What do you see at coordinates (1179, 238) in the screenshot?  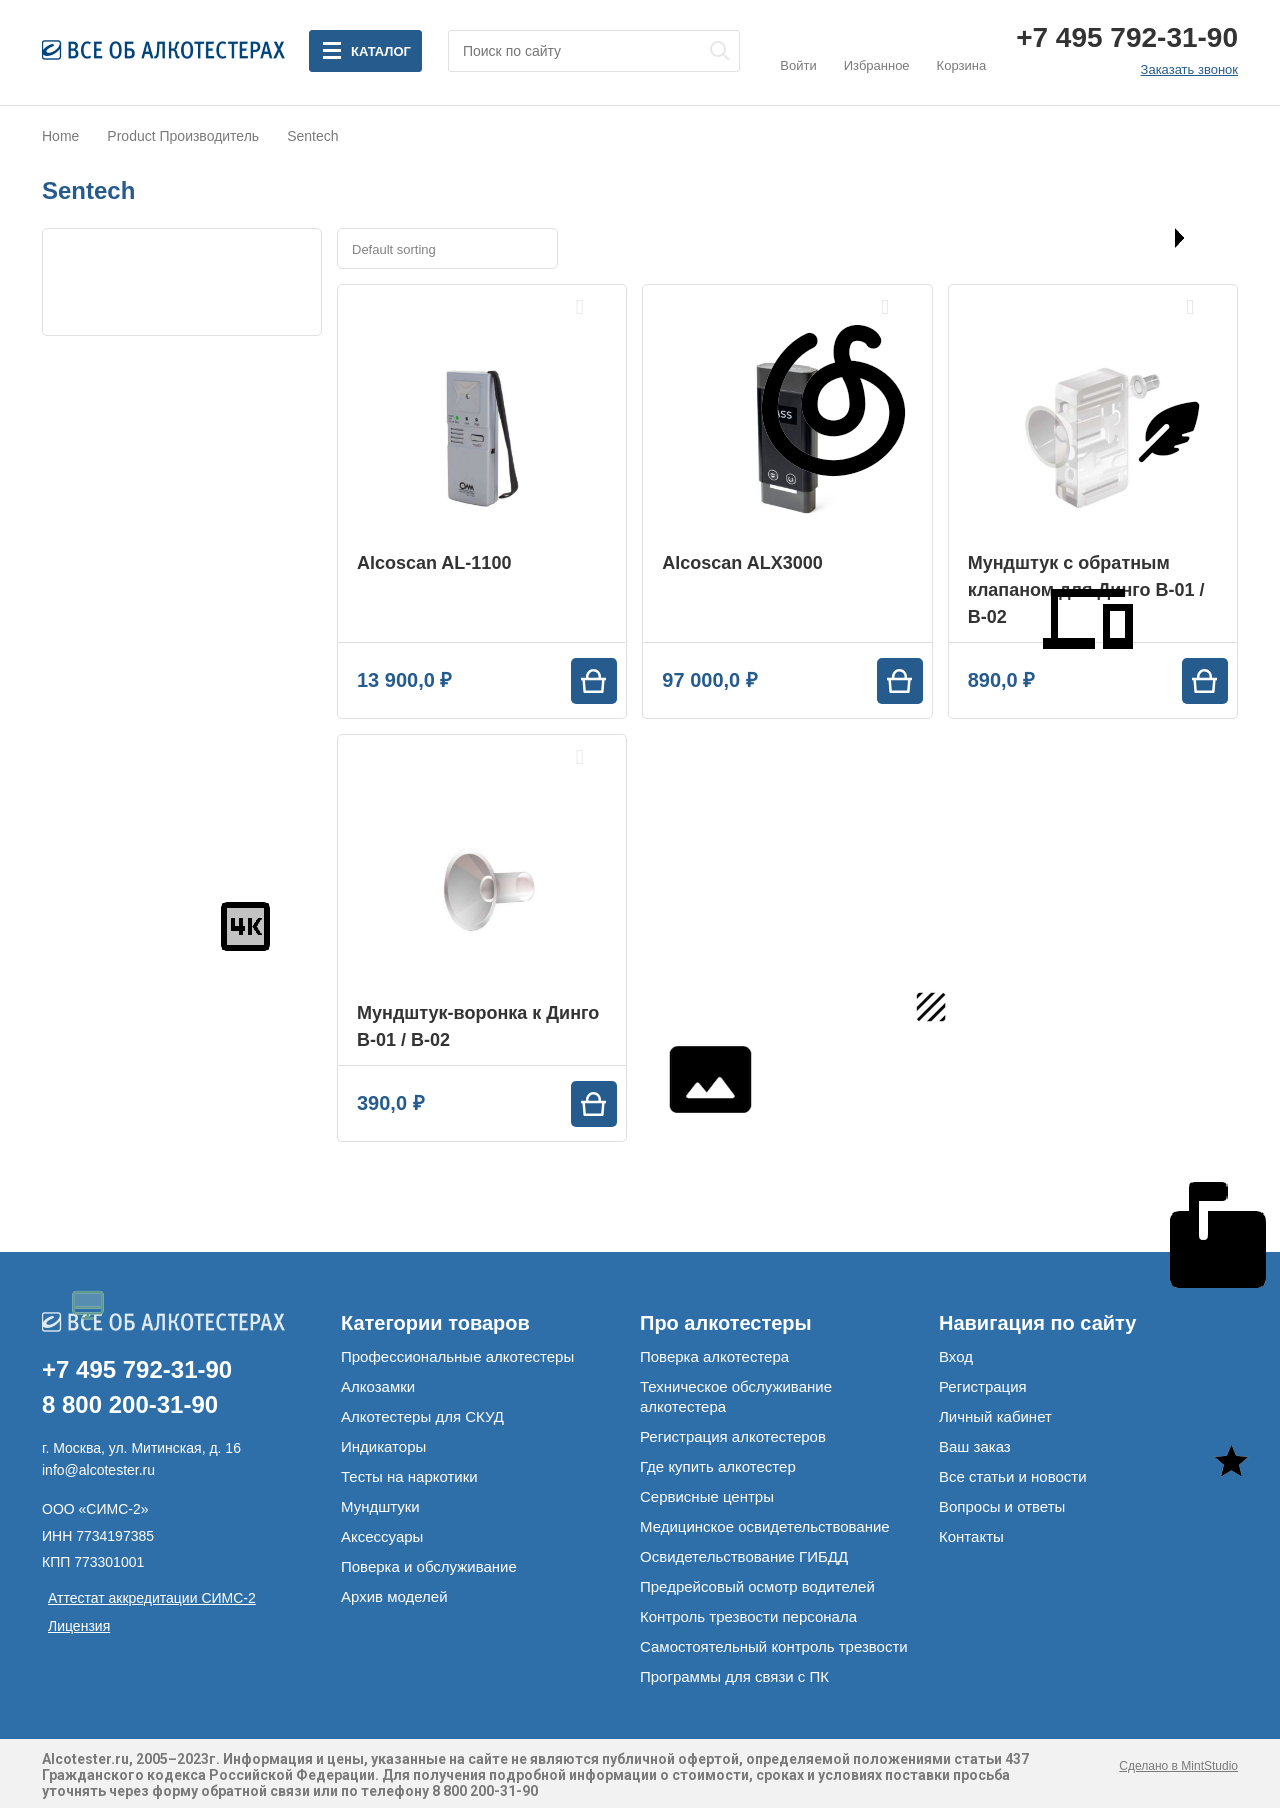 I see `navigate to the next item or screen` at bounding box center [1179, 238].